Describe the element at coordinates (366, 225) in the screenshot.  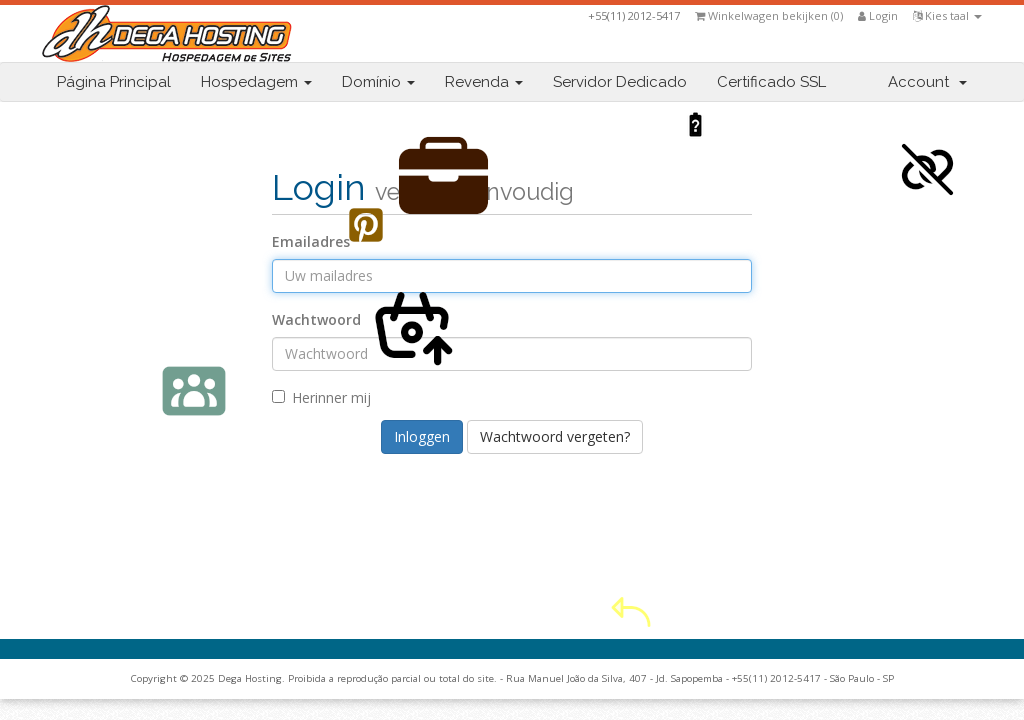
I see `open Pinterest app` at that location.